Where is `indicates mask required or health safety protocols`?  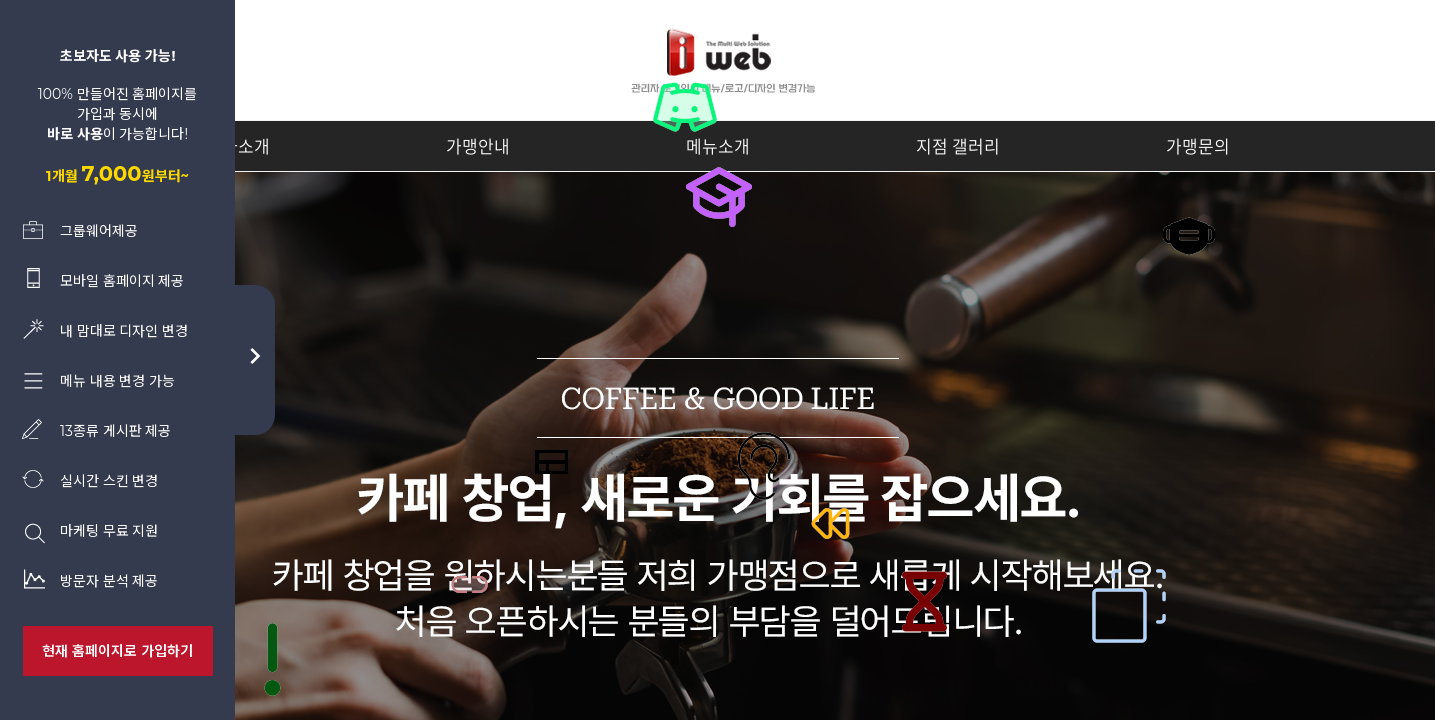
indicates mask required or health safety protocols is located at coordinates (1189, 237).